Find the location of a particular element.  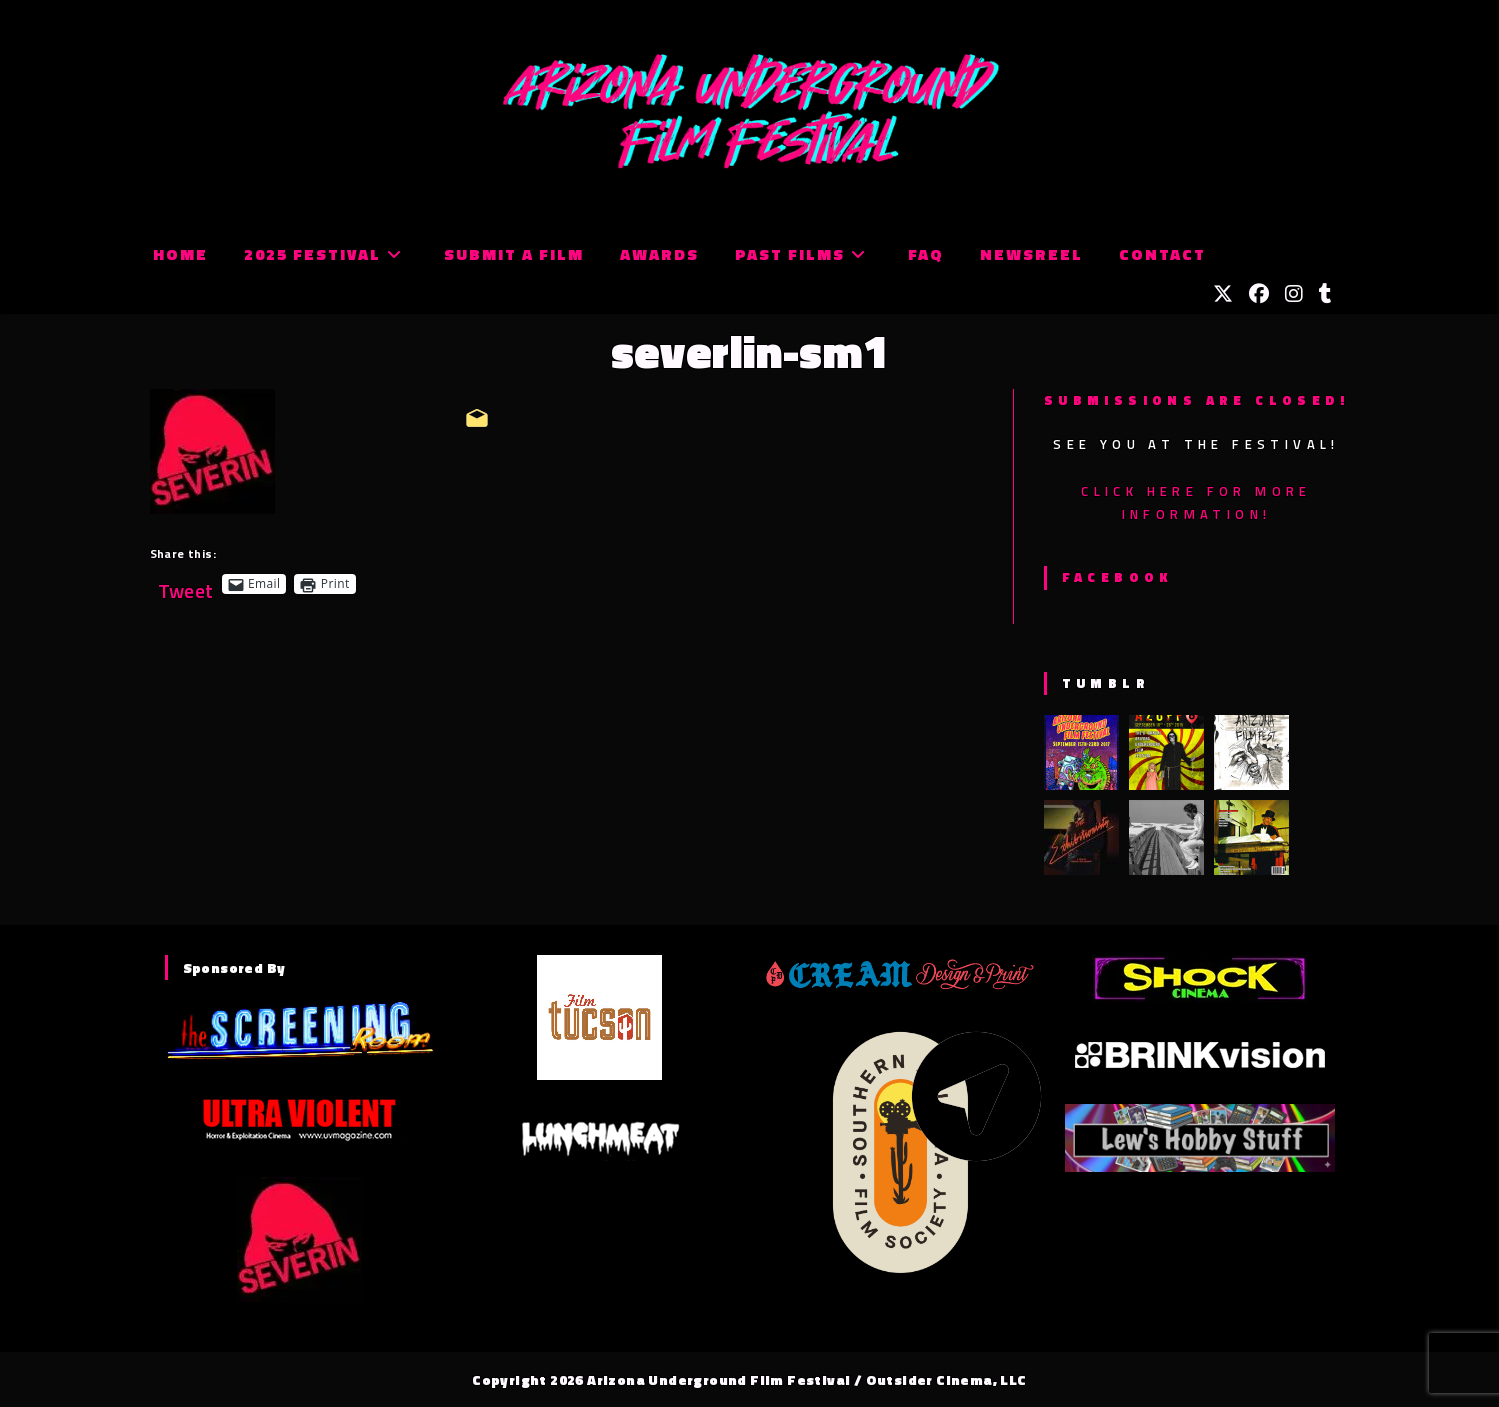

view an opened email message is located at coordinates (477, 418).